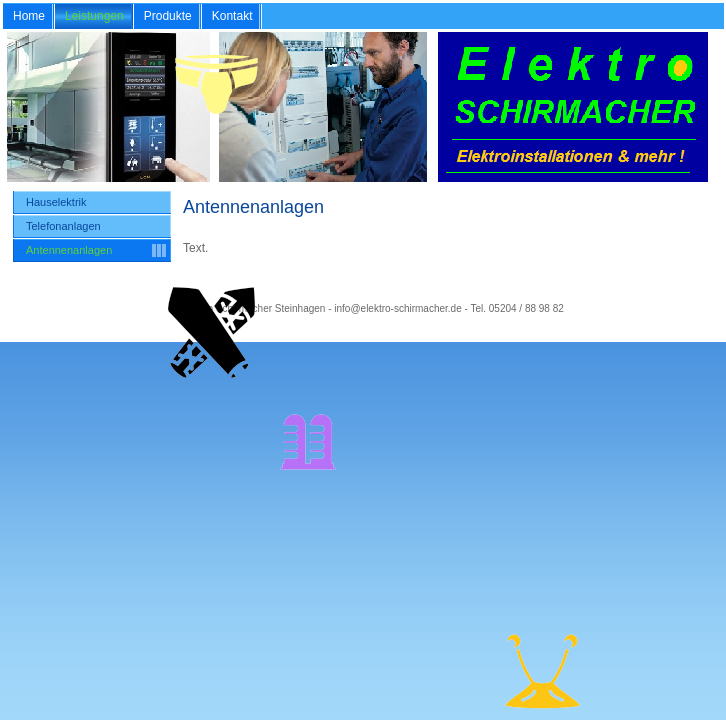  I want to click on browse underwear or intimate apparel category, so click(216, 78).